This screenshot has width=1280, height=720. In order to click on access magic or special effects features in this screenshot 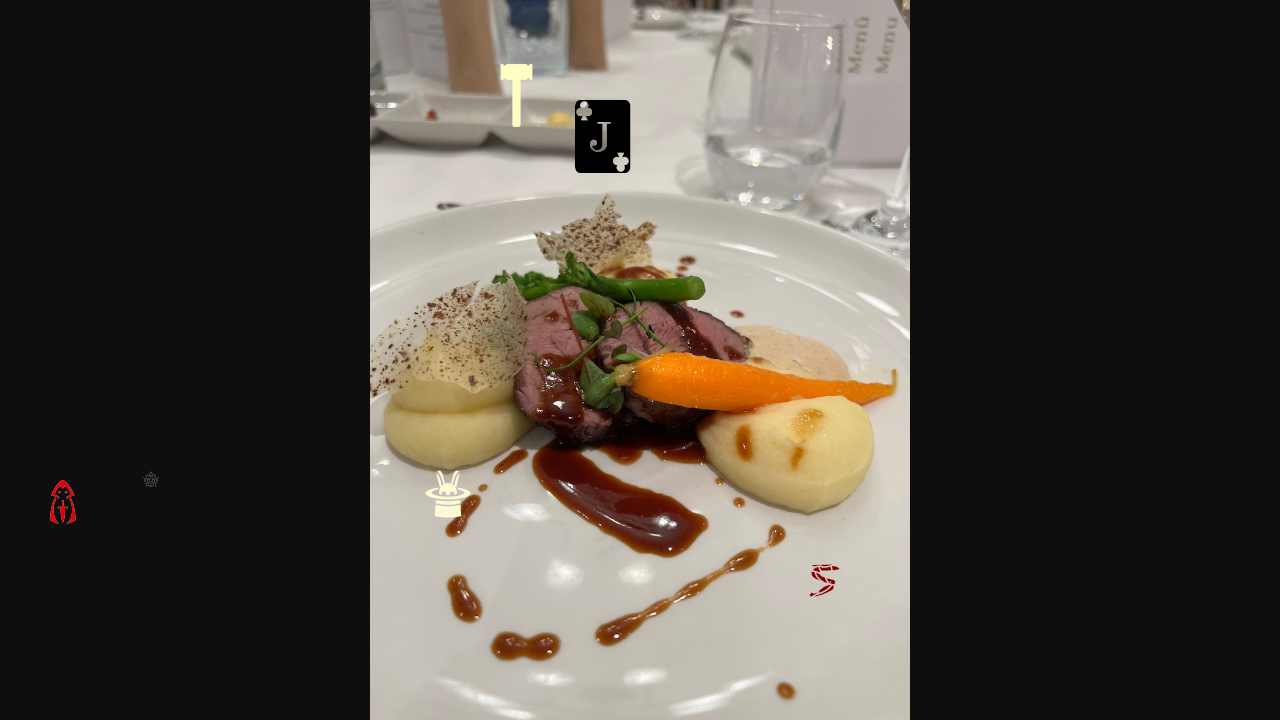, I will do `click(448, 494)`.